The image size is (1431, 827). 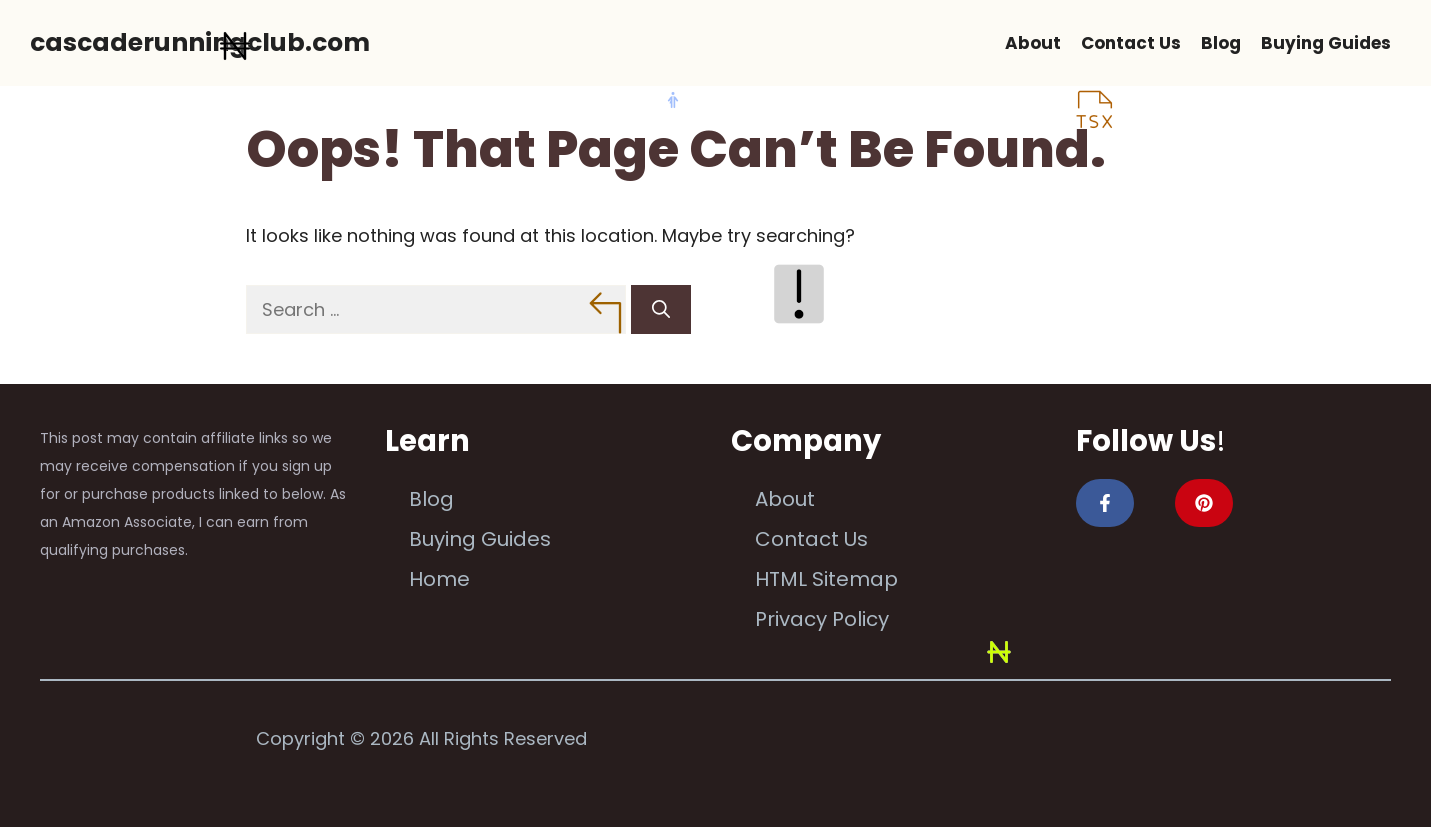 What do you see at coordinates (607, 313) in the screenshot?
I see `undo last action` at bounding box center [607, 313].